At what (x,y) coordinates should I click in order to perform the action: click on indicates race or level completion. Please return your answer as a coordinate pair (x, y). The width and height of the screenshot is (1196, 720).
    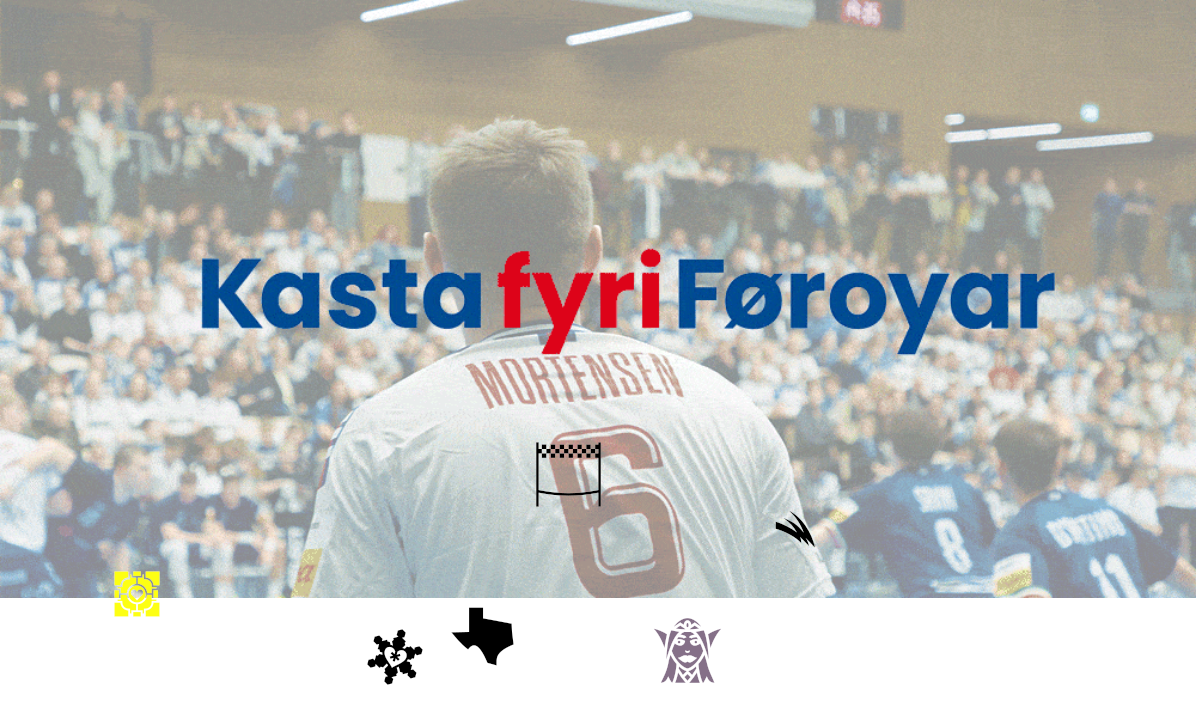
    Looking at the image, I should click on (568, 474).